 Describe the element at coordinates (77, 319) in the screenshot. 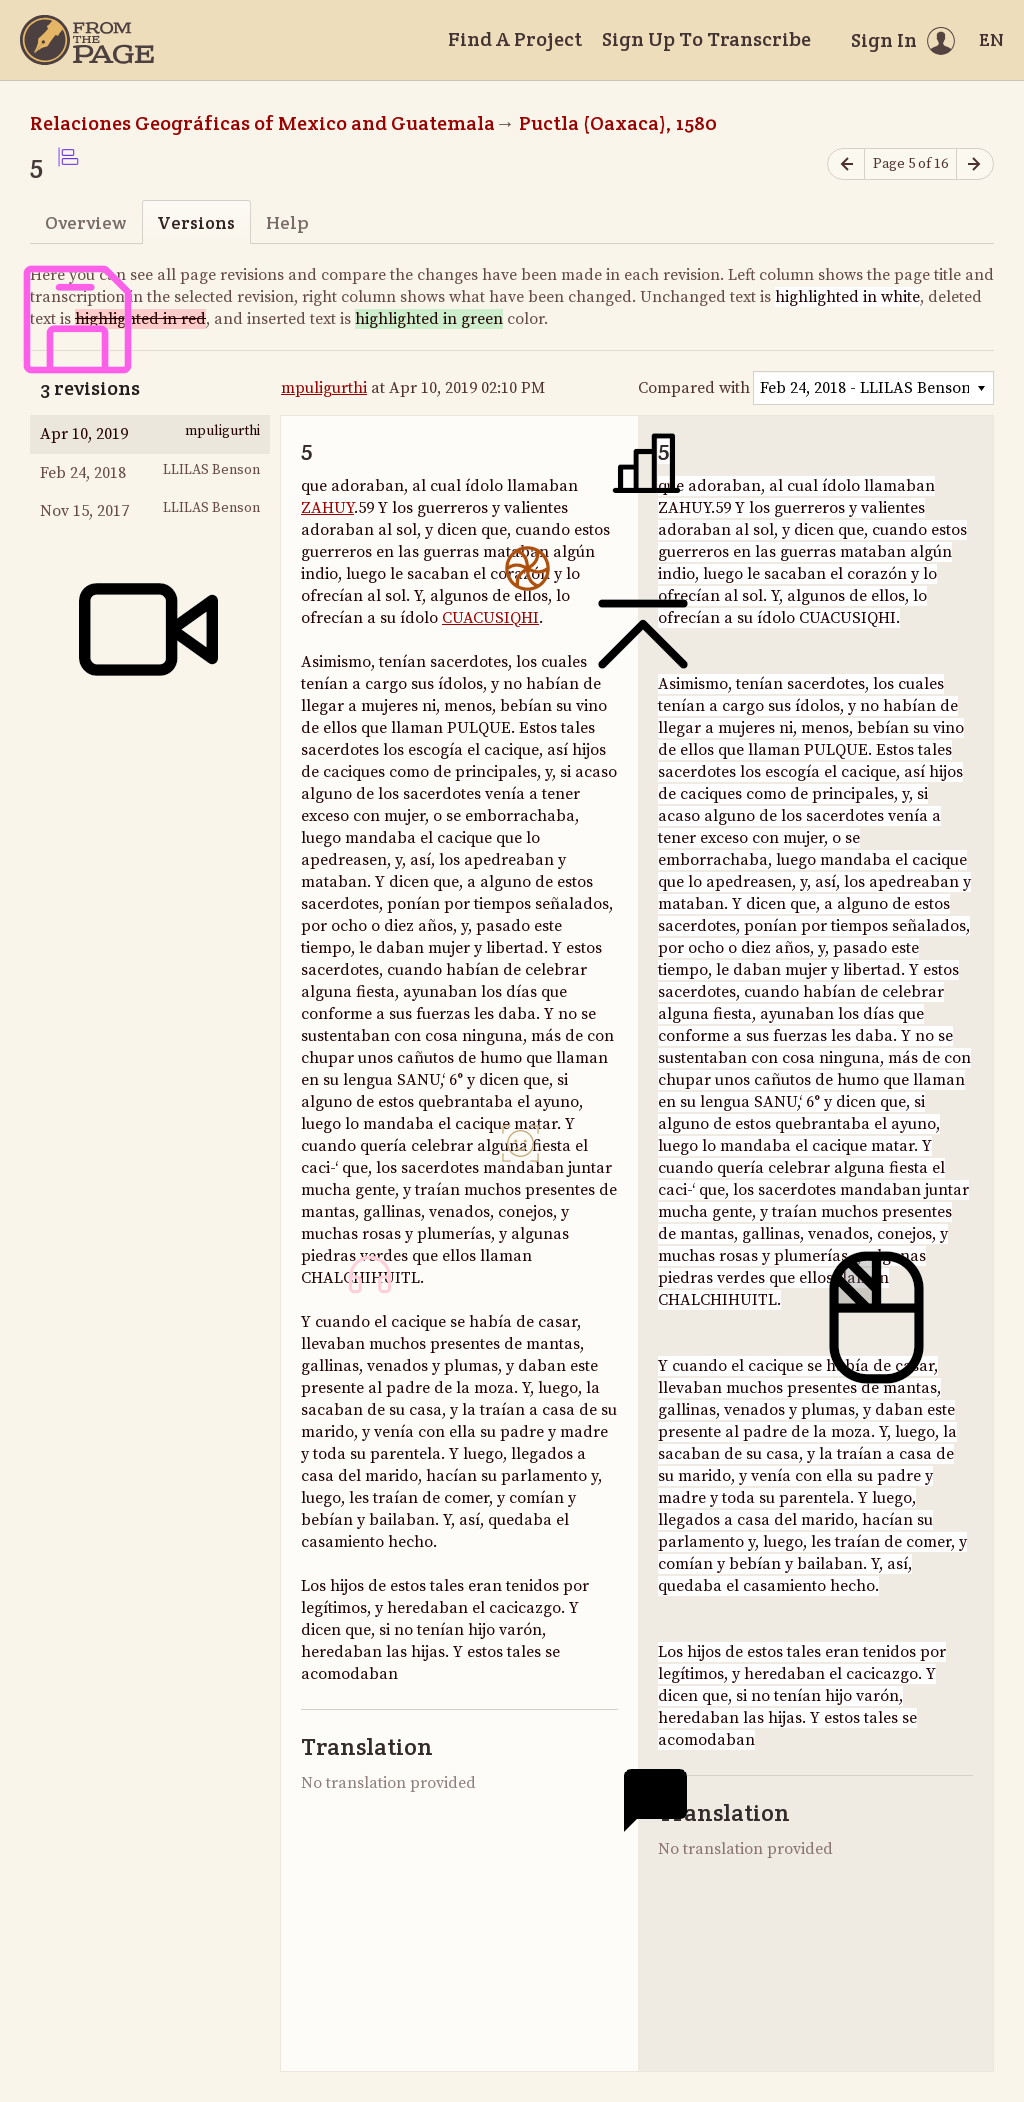

I see `save current file or document` at that location.